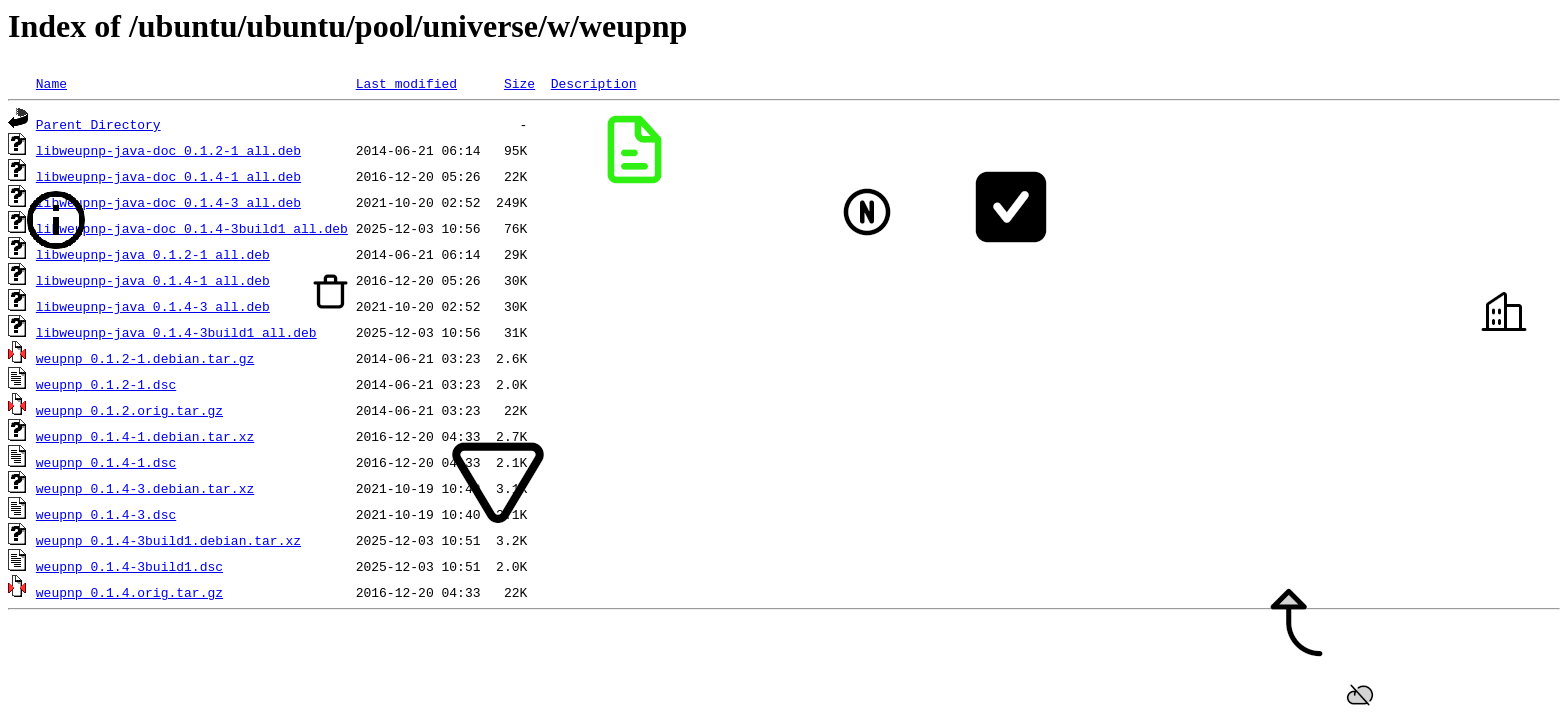 The image size is (1568, 720). Describe the element at coordinates (1504, 313) in the screenshot. I see `view nearby buildings or properties` at that location.